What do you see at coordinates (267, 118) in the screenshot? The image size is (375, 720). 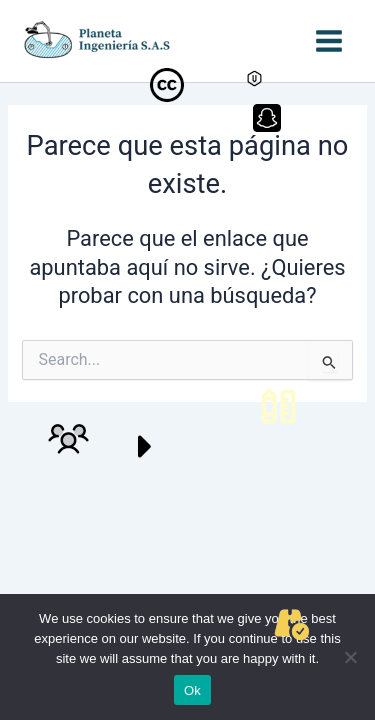 I see `open snapchat app` at bounding box center [267, 118].